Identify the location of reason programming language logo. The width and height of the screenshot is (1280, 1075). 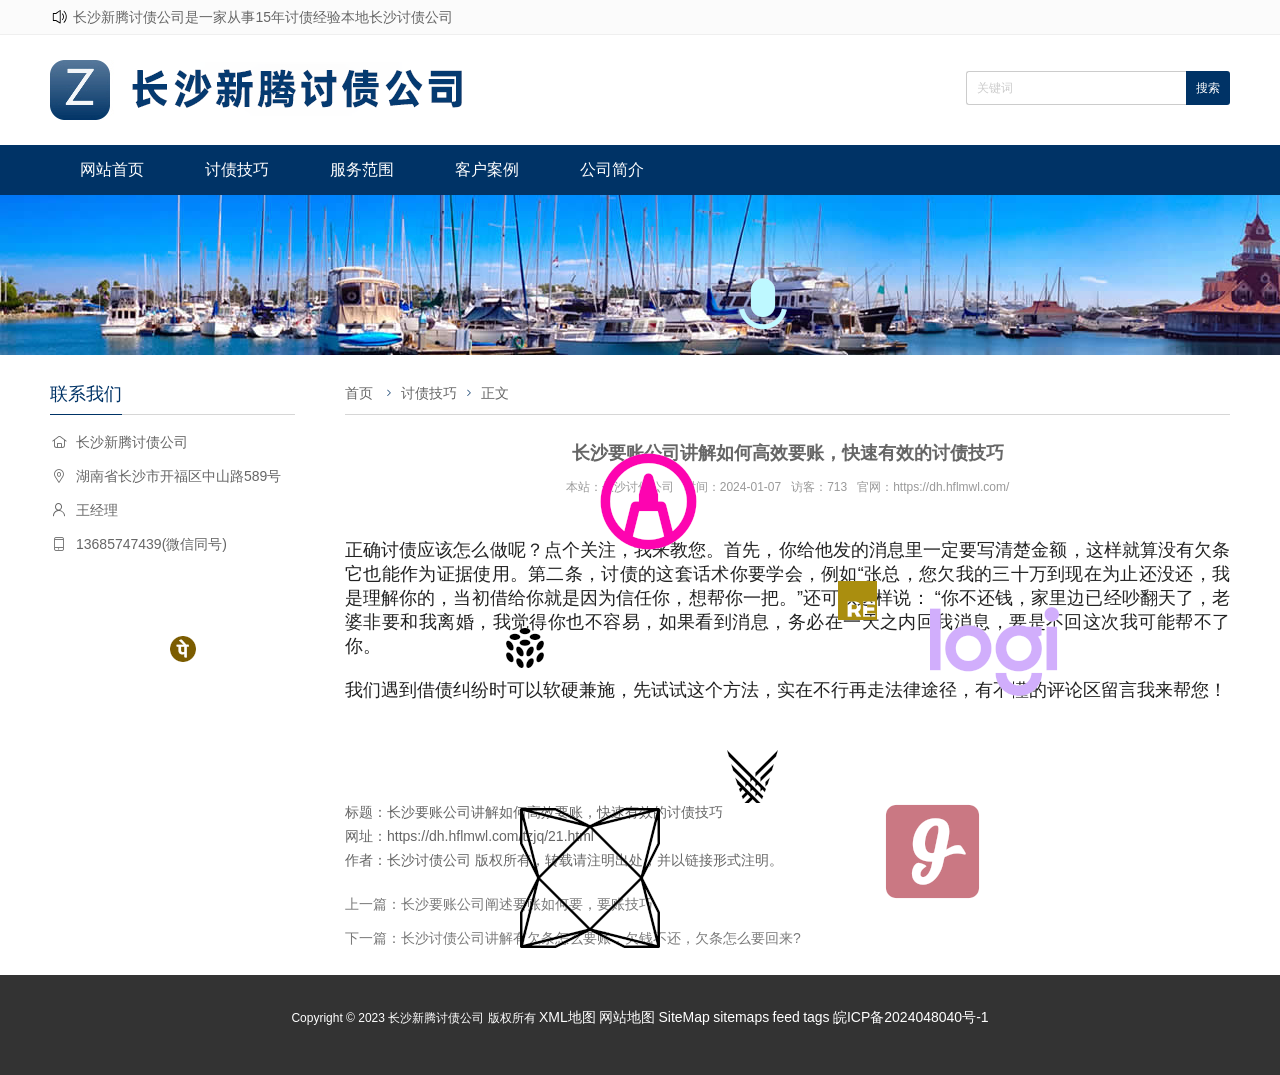
(857, 600).